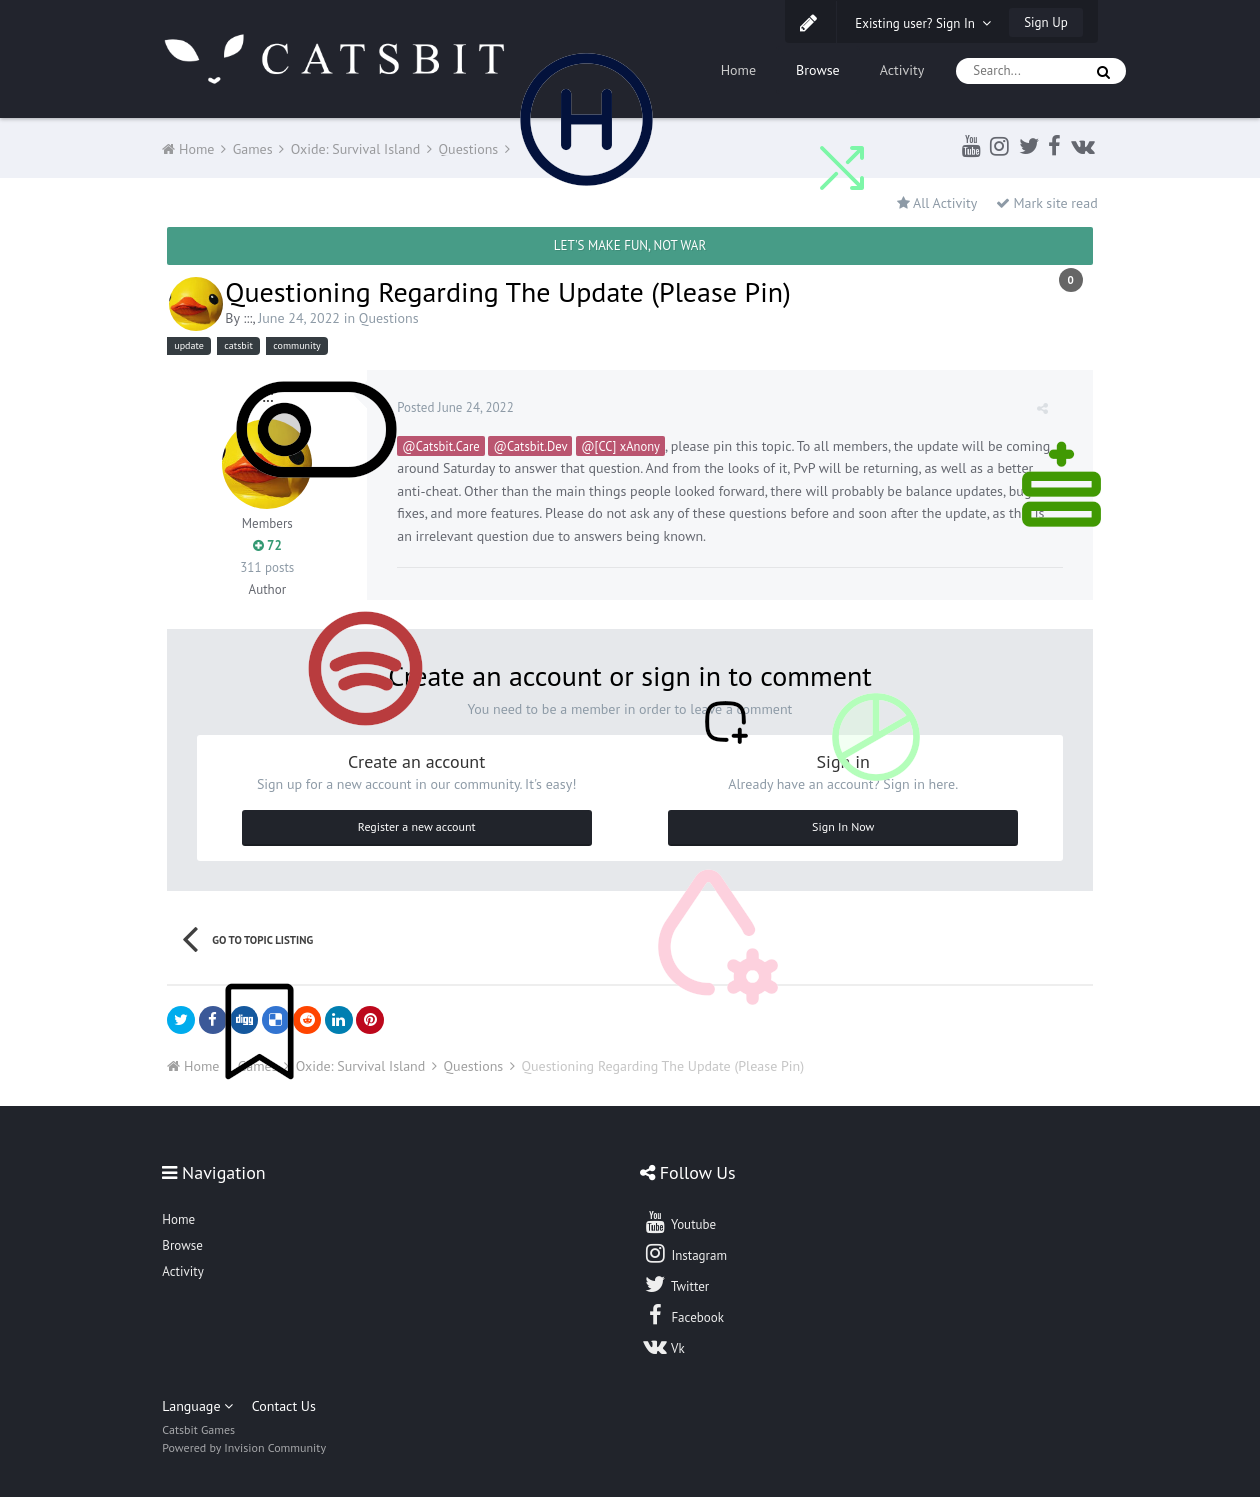  What do you see at coordinates (725, 721) in the screenshot?
I see `add a new item or create new content` at bounding box center [725, 721].